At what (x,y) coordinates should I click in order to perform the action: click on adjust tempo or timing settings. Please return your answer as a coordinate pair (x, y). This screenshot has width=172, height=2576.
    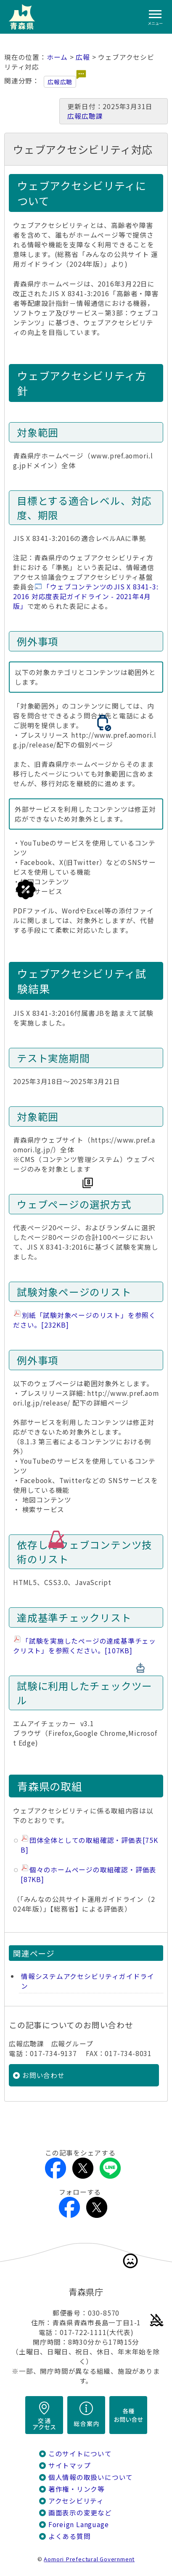
    Looking at the image, I should click on (56, 1539).